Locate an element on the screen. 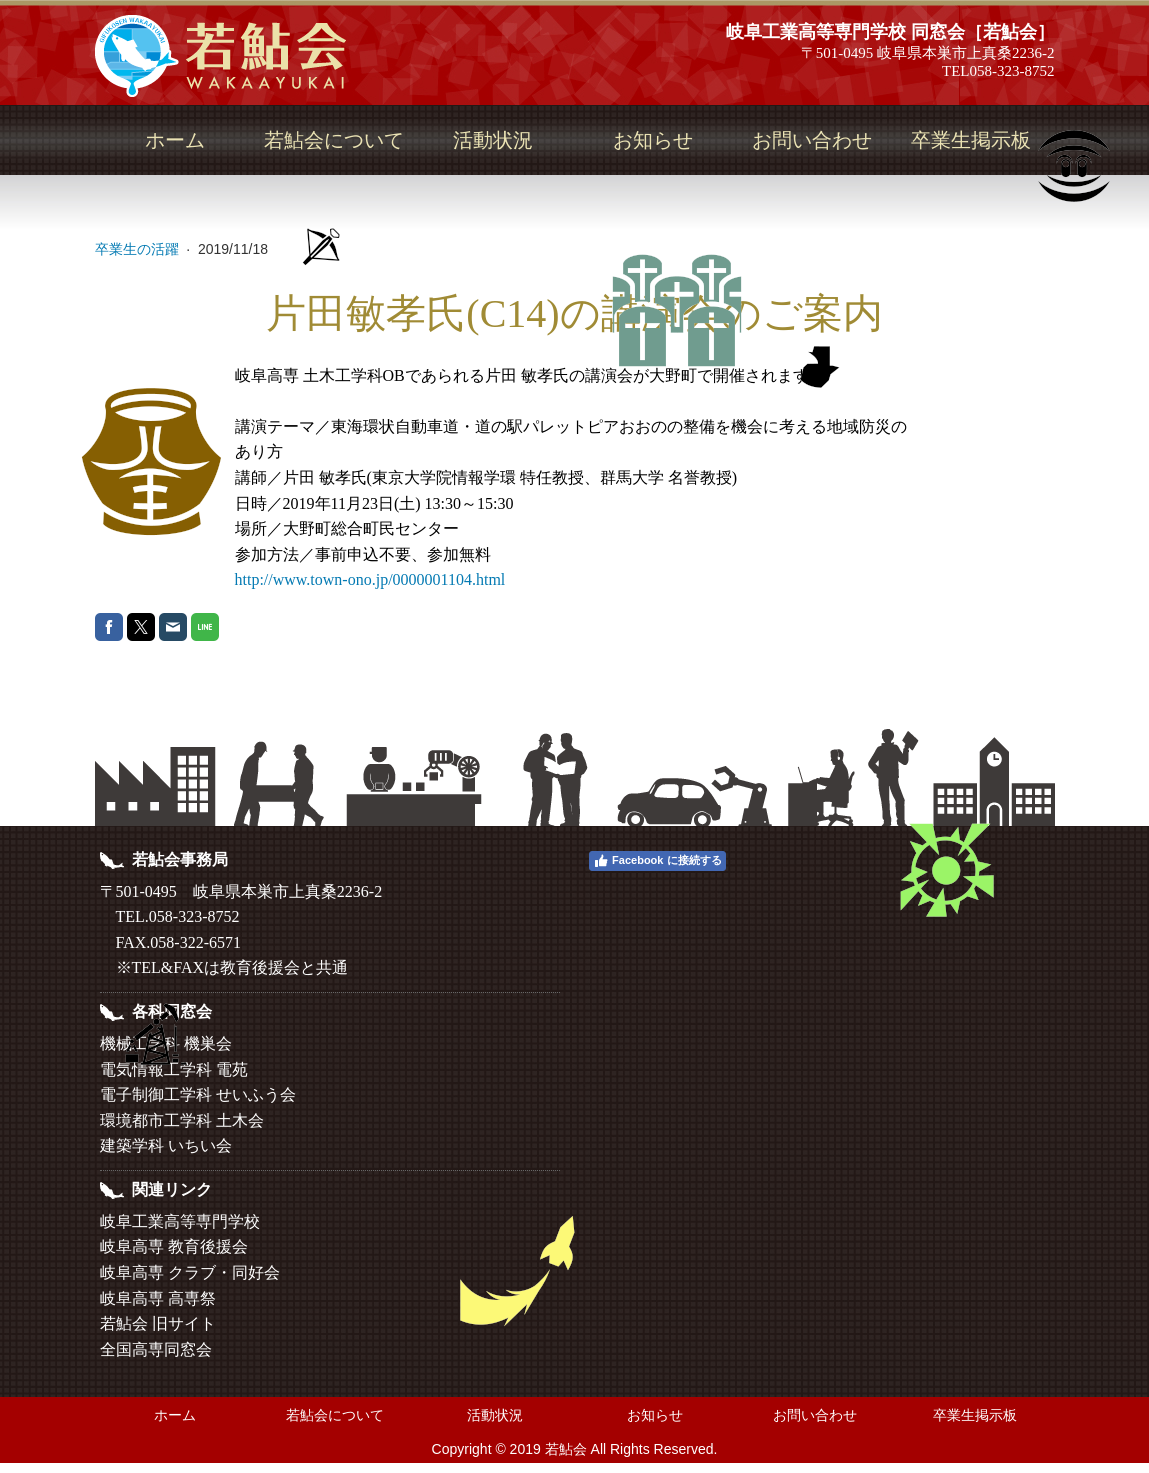  a stylized character or avatar icon is located at coordinates (1074, 166).